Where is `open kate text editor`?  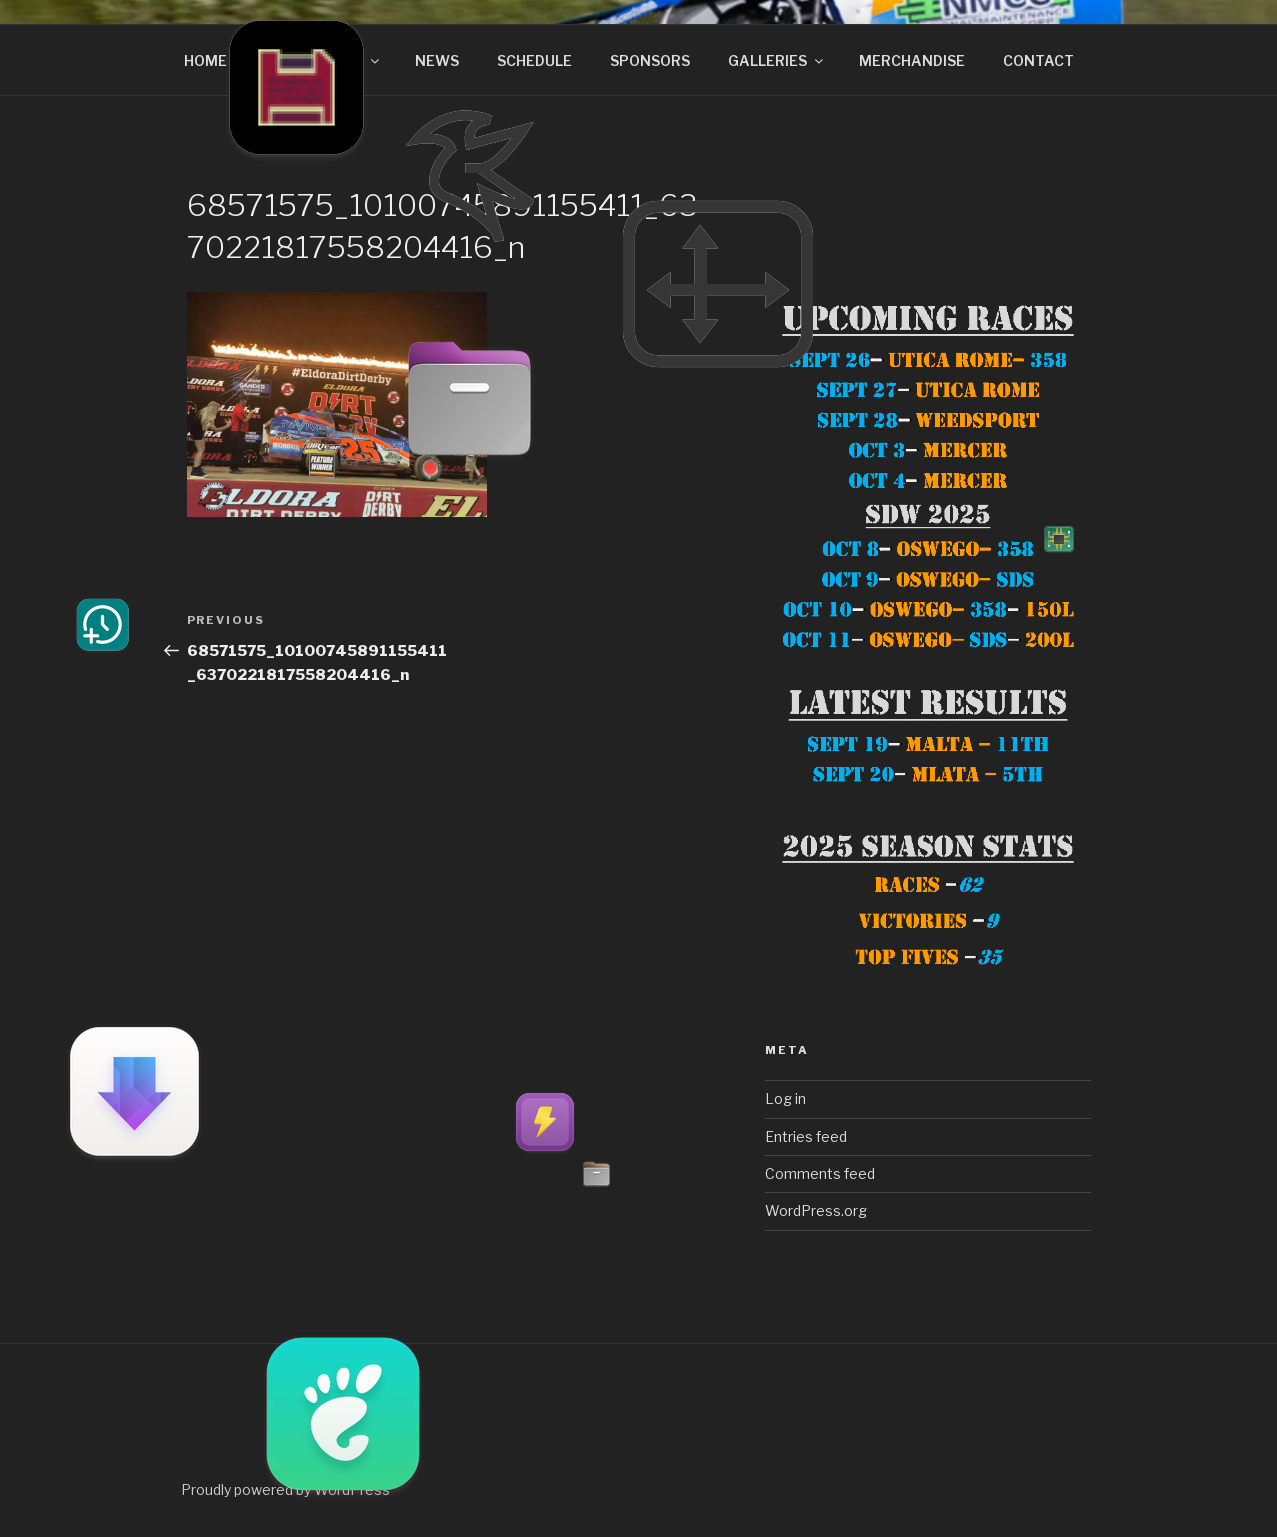 open kate text editor is located at coordinates (475, 173).